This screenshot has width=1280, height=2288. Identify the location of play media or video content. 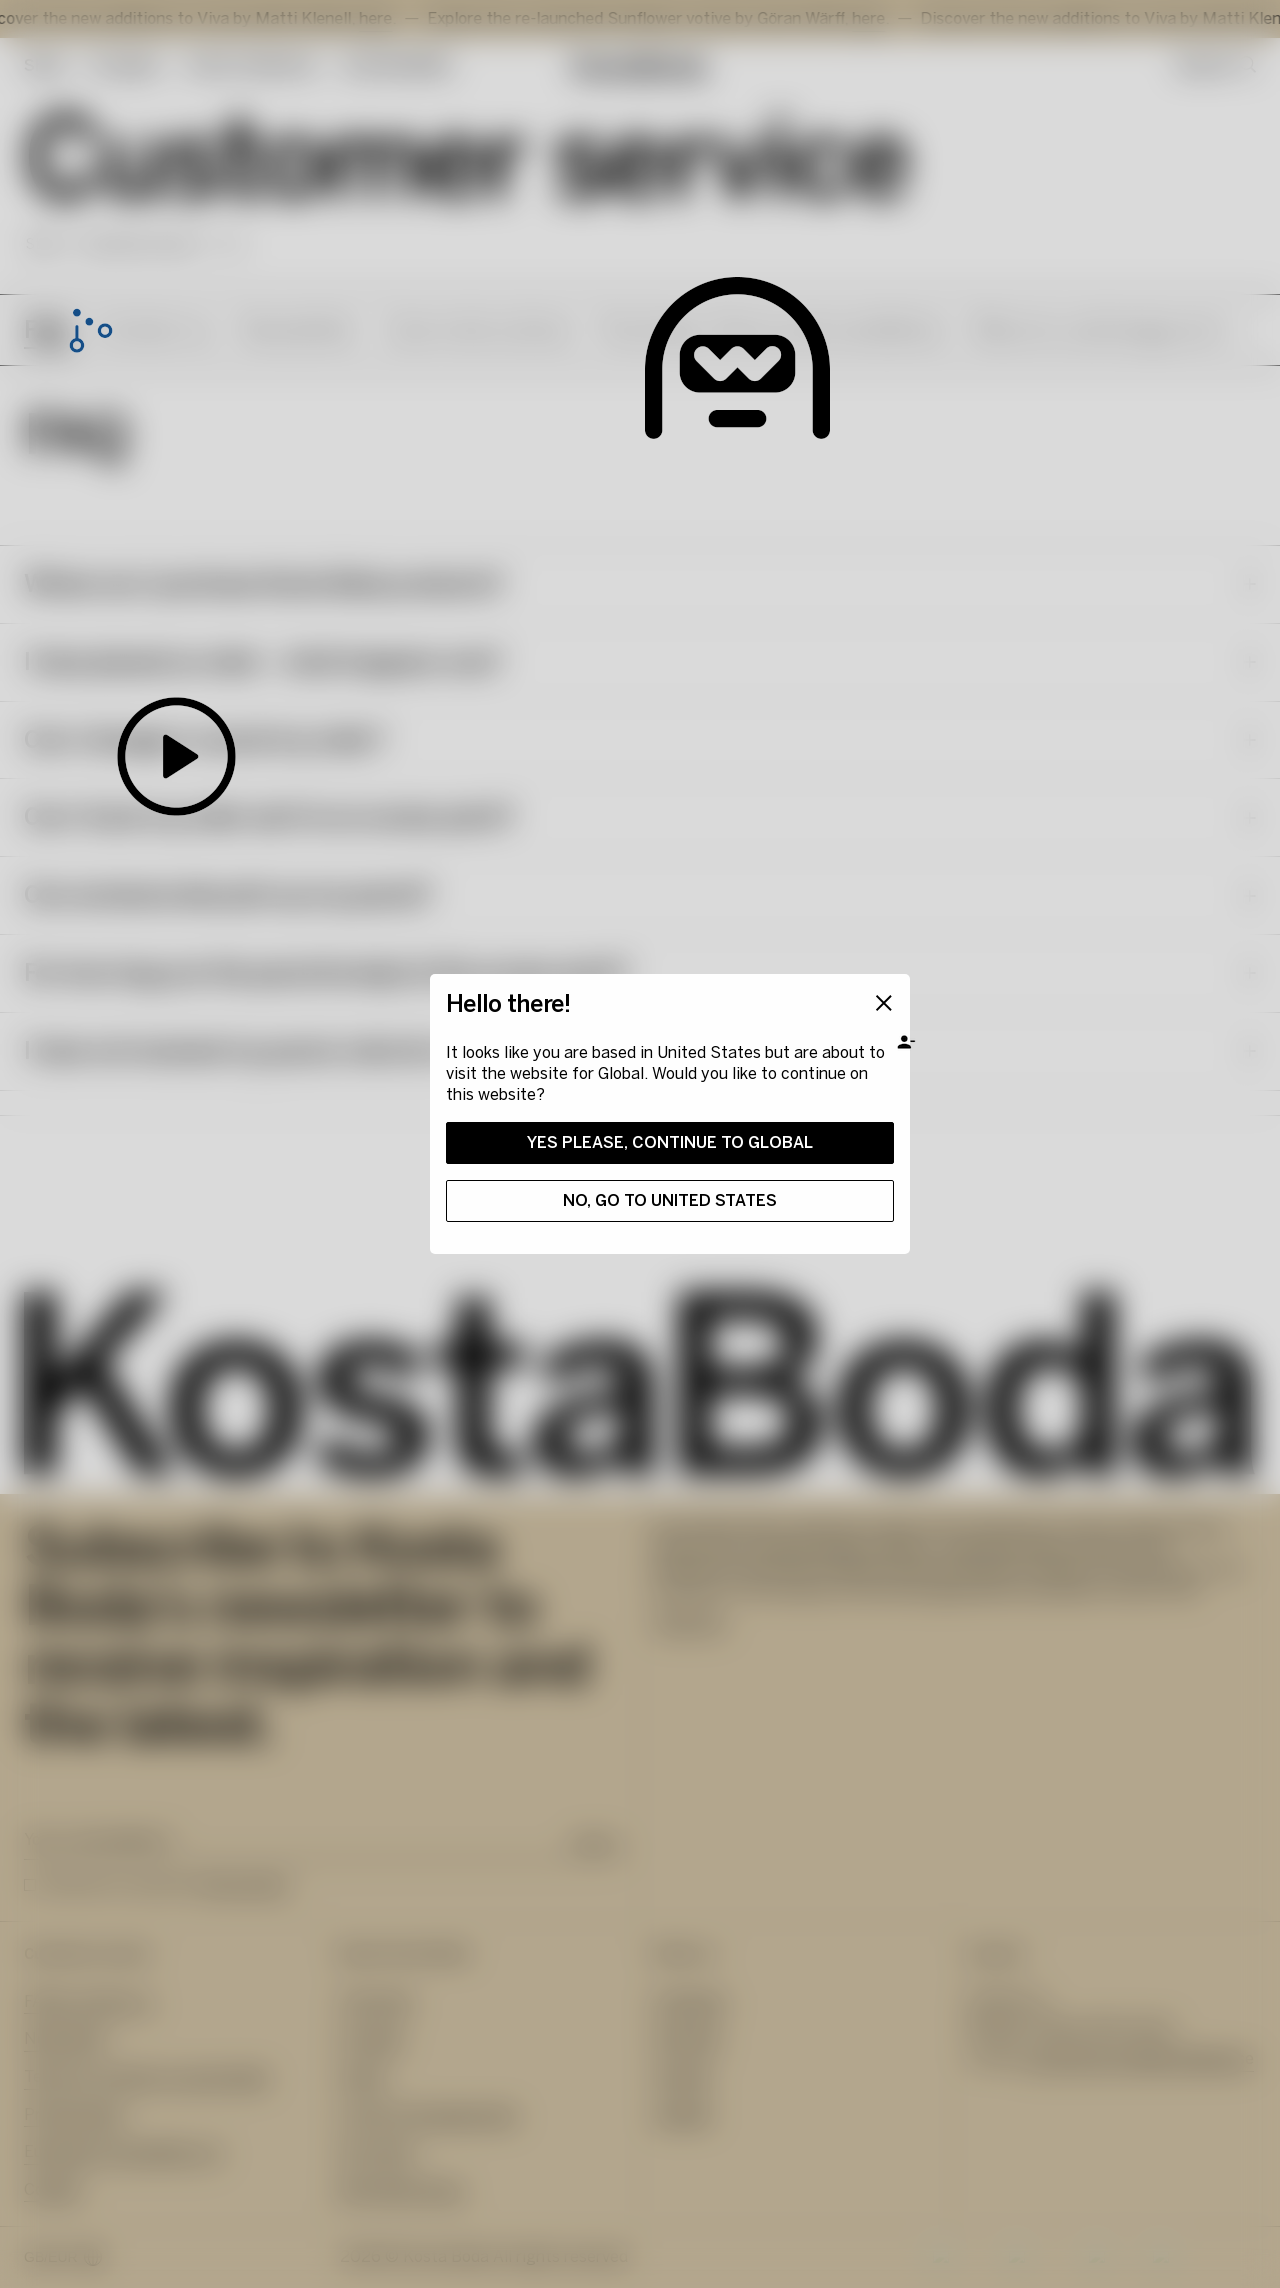
(176, 756).